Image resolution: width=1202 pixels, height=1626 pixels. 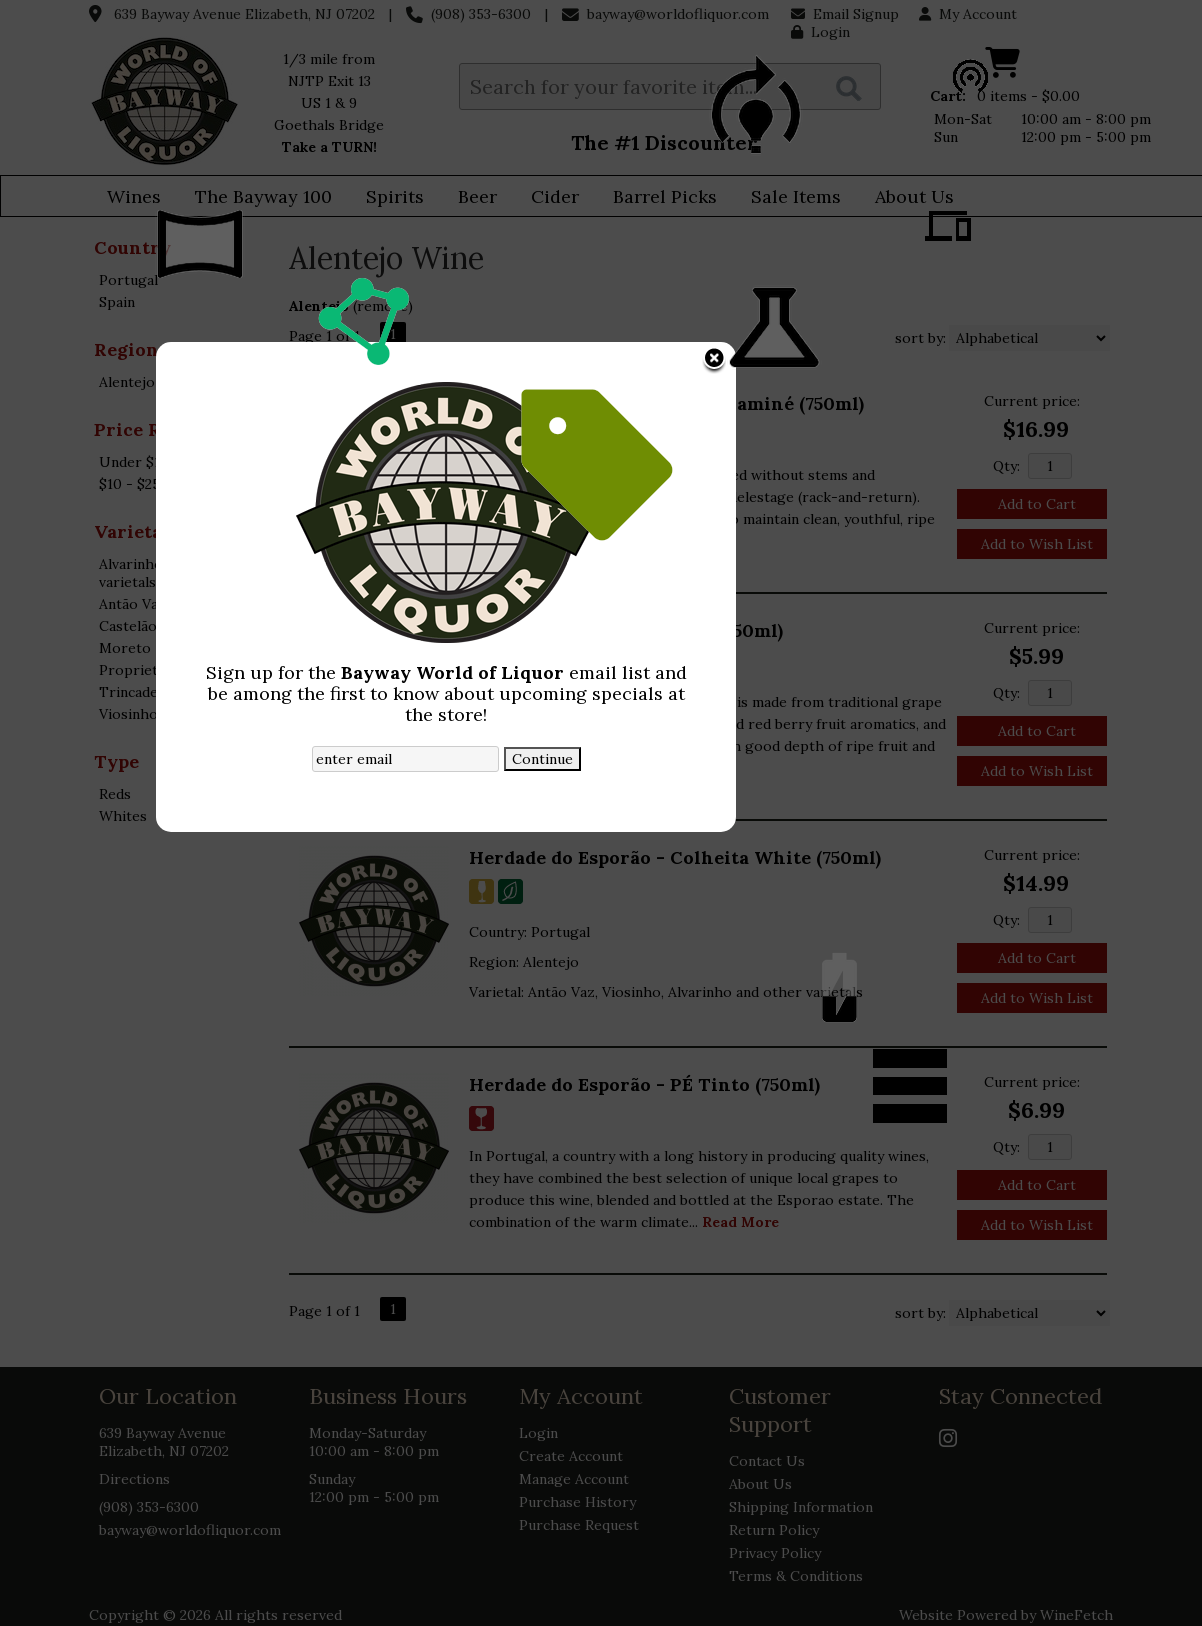 I want to click on add a tag or label to an item, so click(x=588, y=456).